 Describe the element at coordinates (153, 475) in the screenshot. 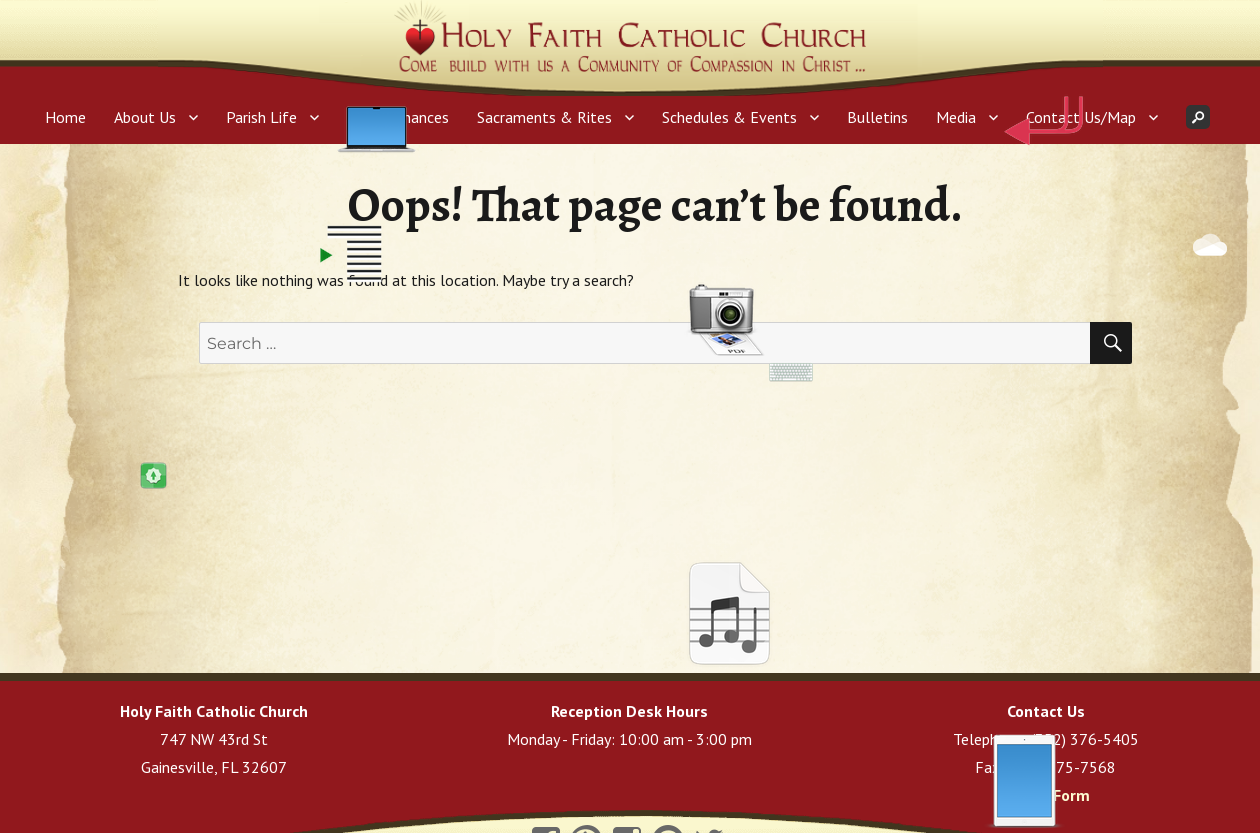

I see `check for operating system updates` at that location.